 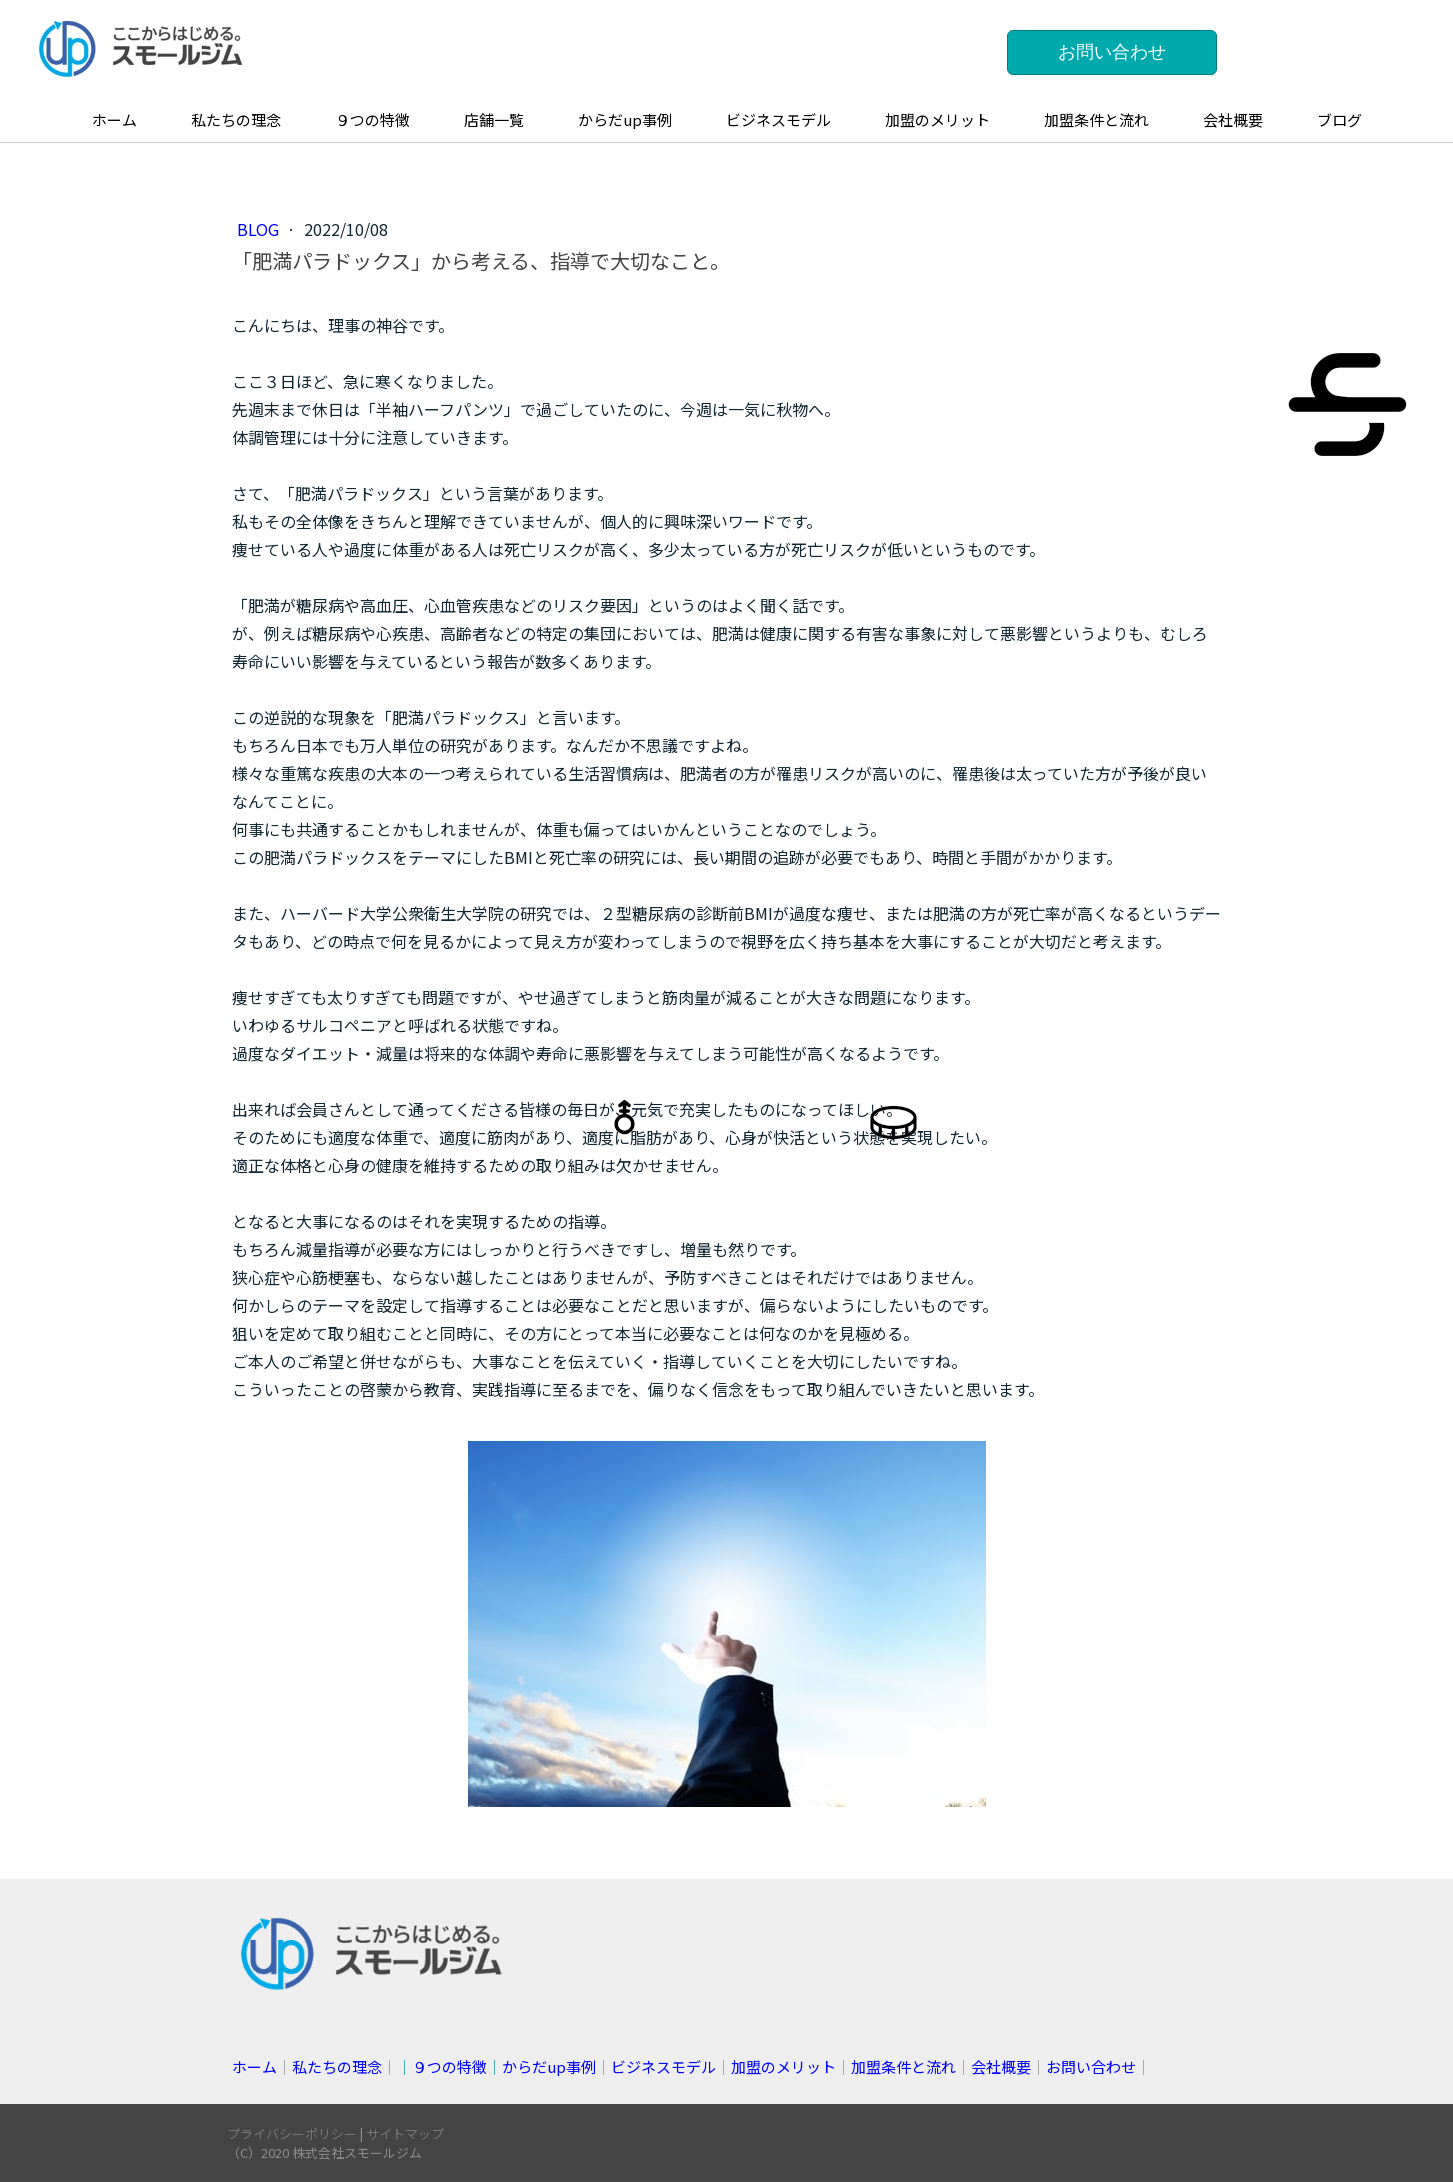 What do you see at coordinates (1347, 404) in the screenshot?
I see `apply strikethrough formatting to selected text` at bounding box center [1347, 404].